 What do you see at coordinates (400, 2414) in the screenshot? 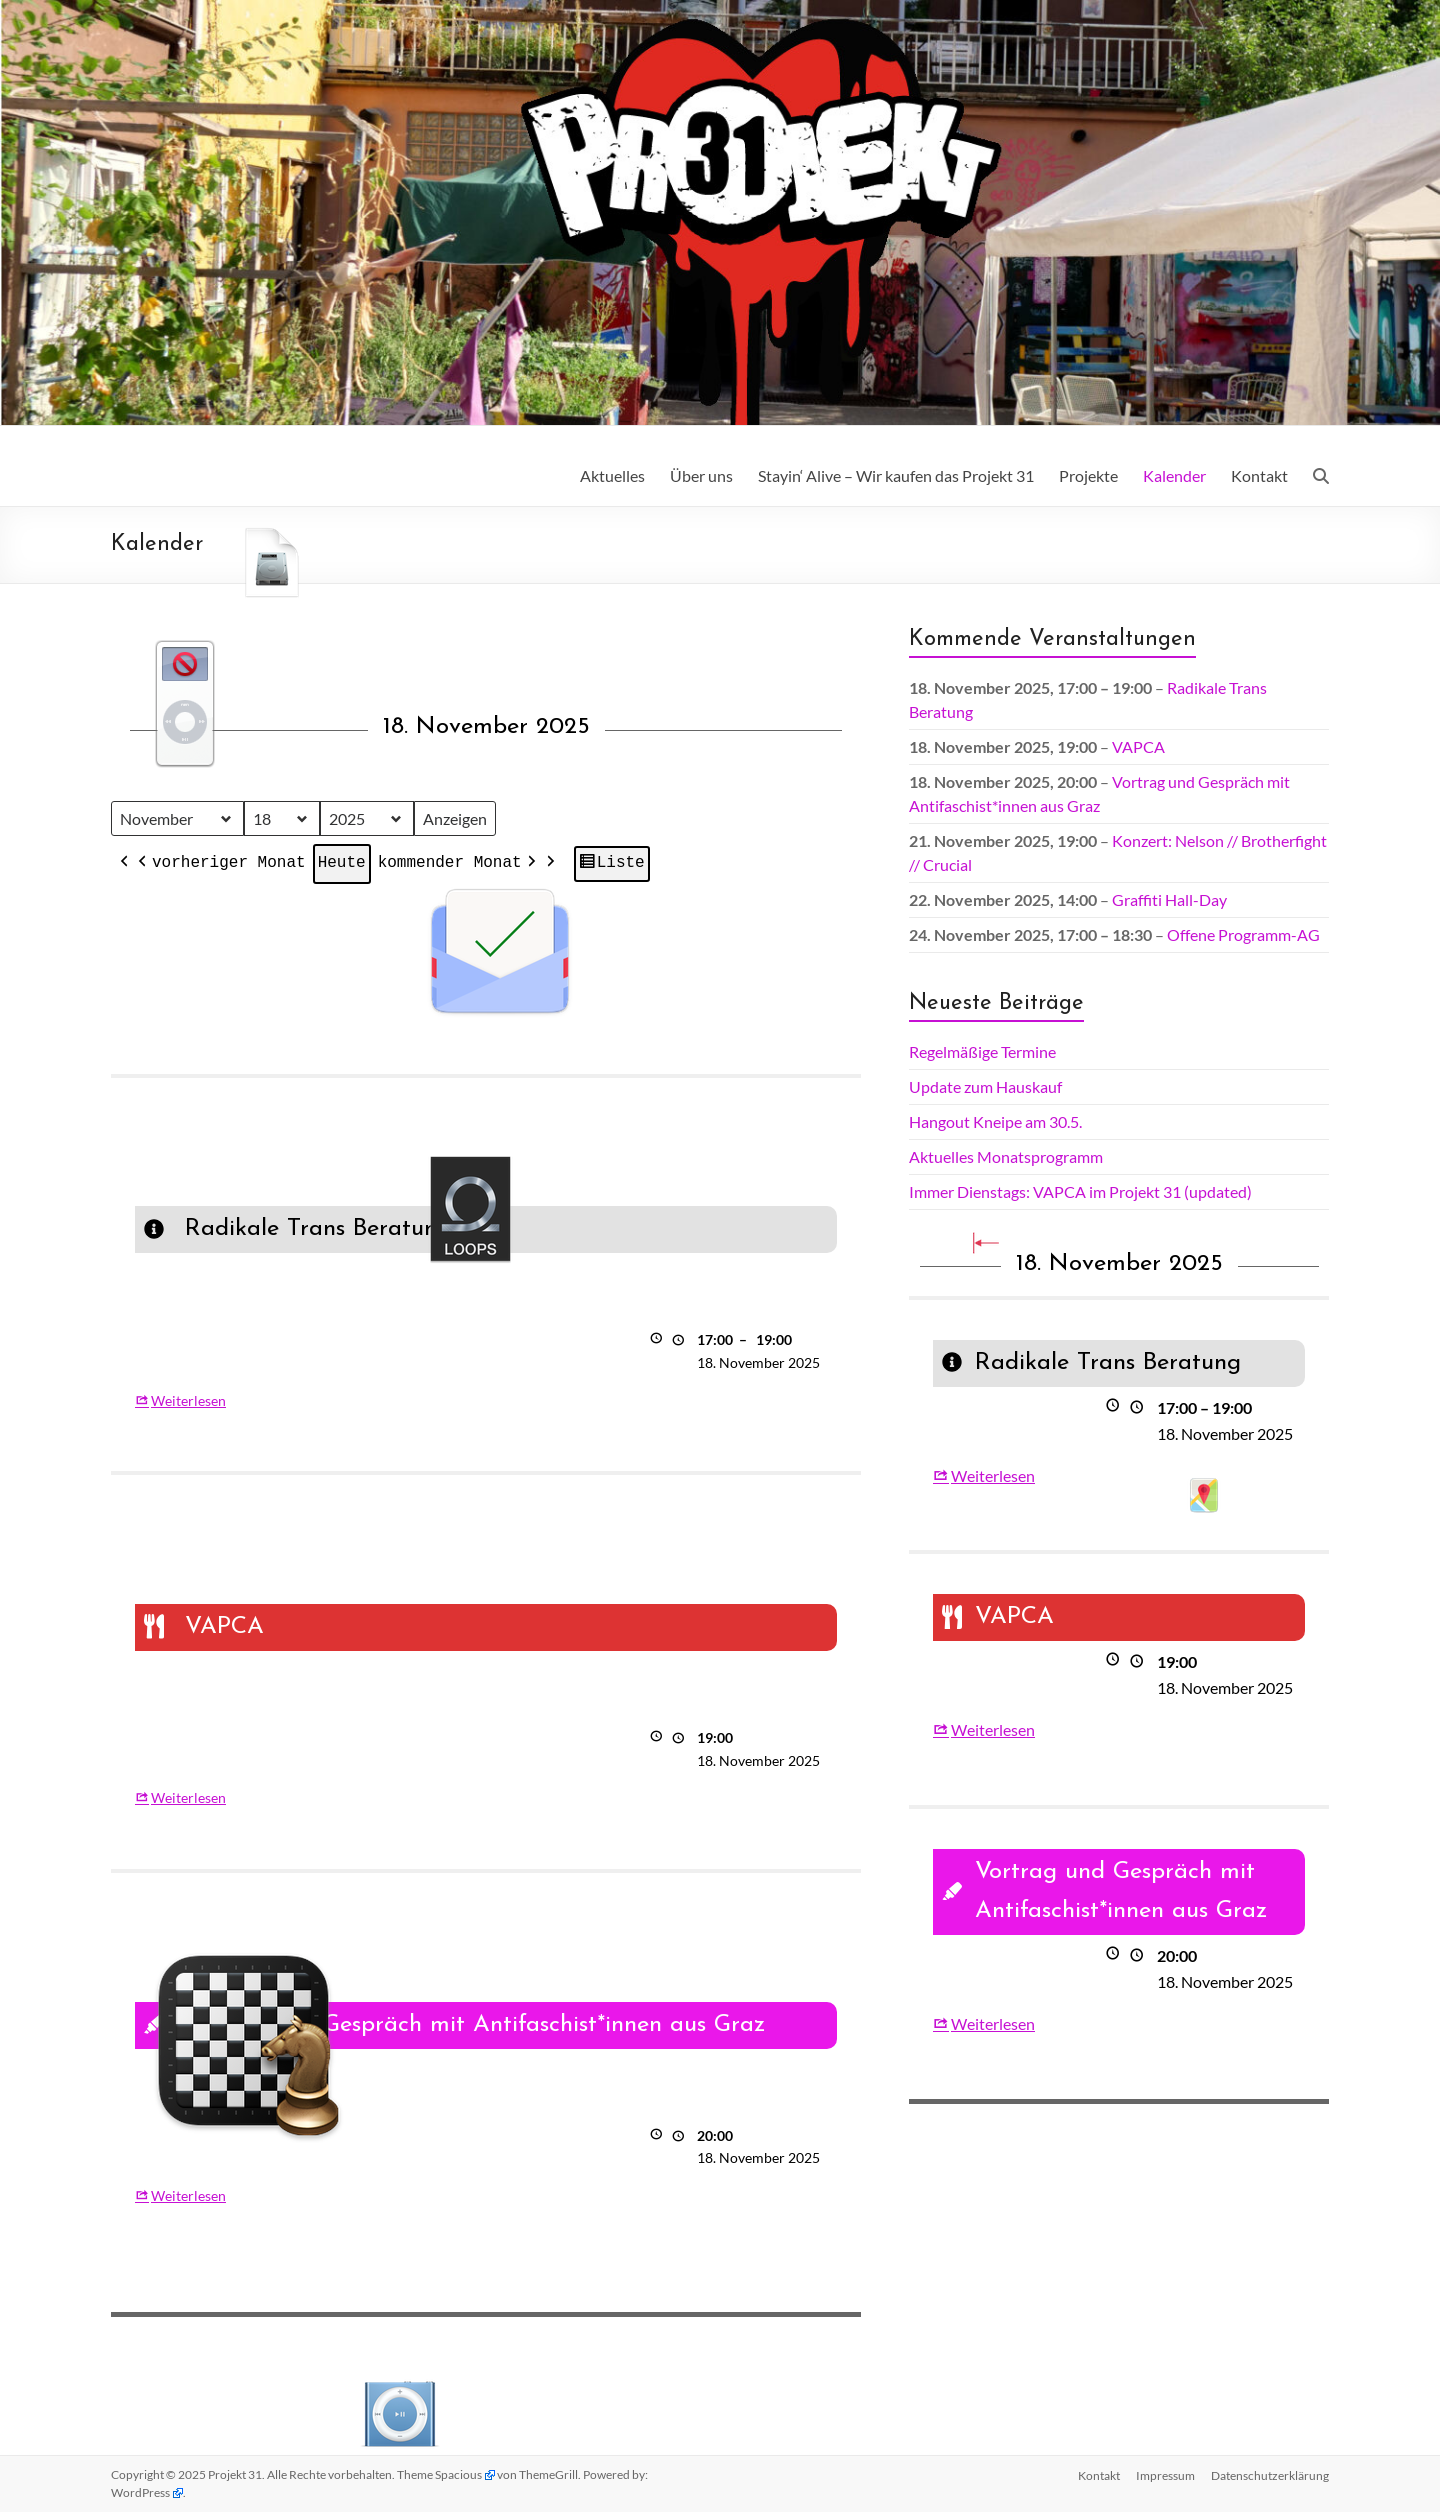
I see `iPod shuffle device connected` at bounding box center [400, 2414].